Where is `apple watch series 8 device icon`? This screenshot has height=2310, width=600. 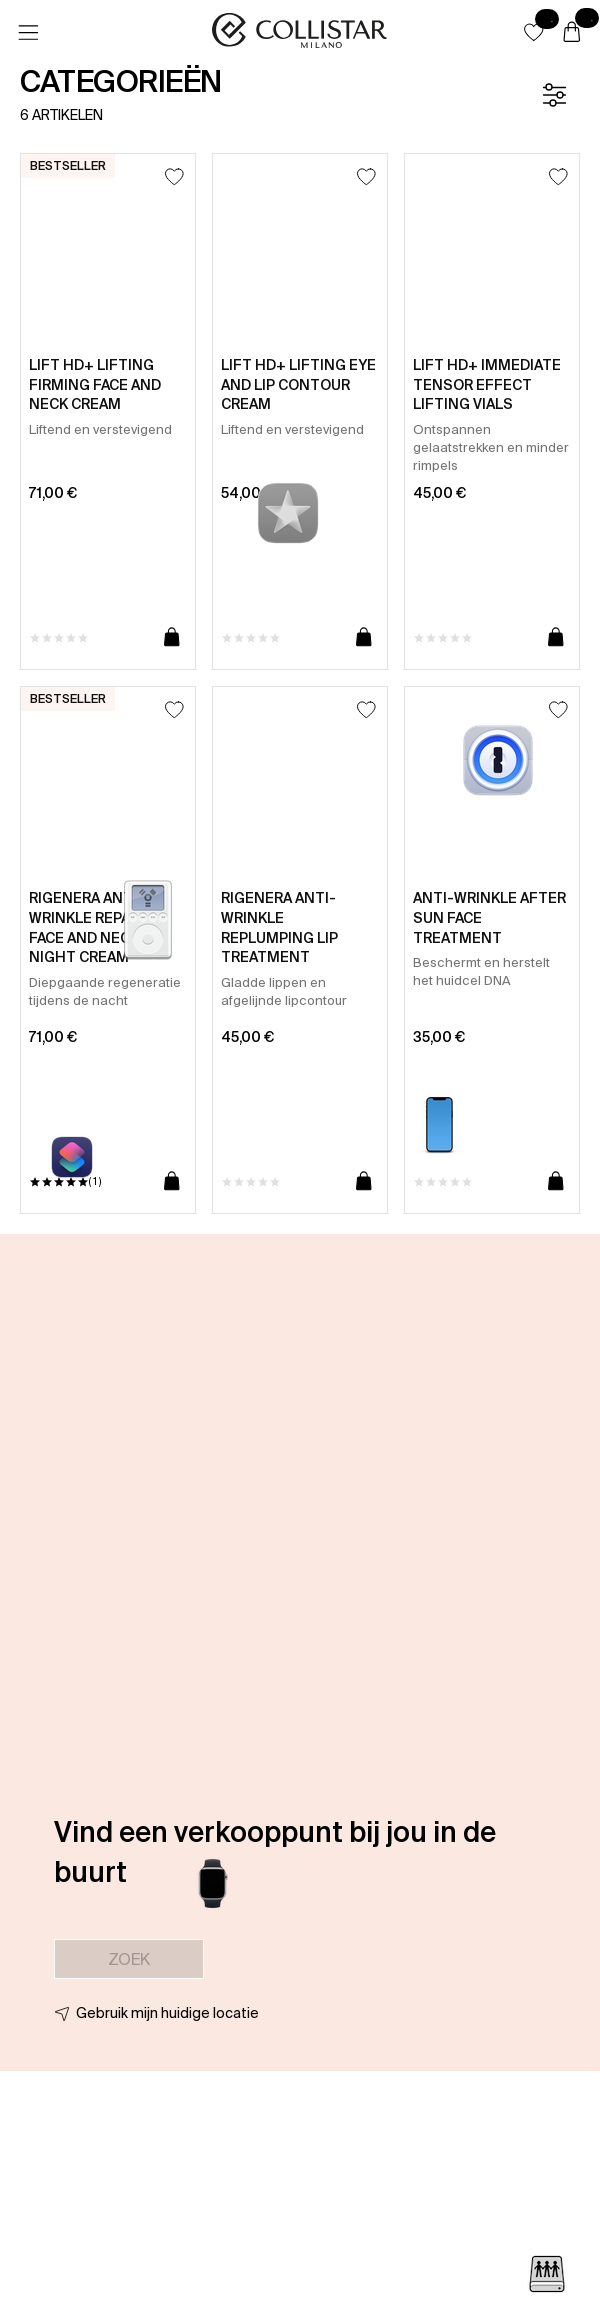
apple watch series 8 device icon is located at coordinates (212, 1883).